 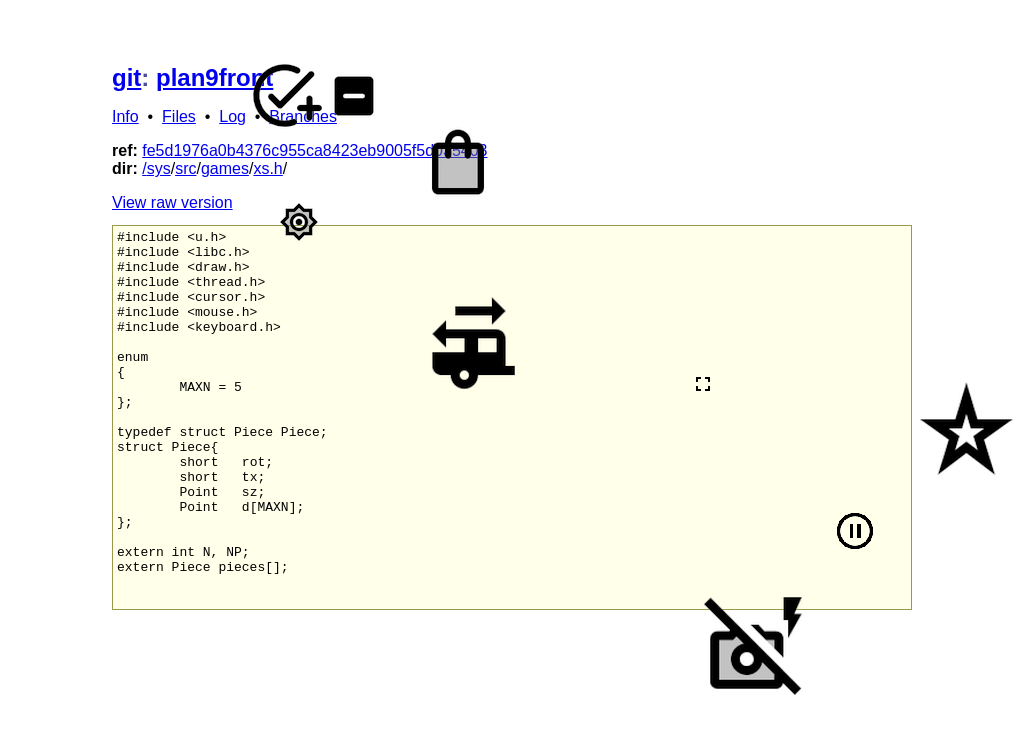 What do you see at coordinates (756, 643) in the screenshot?
I see `disable camera flash` at bounding box center [756, 643].